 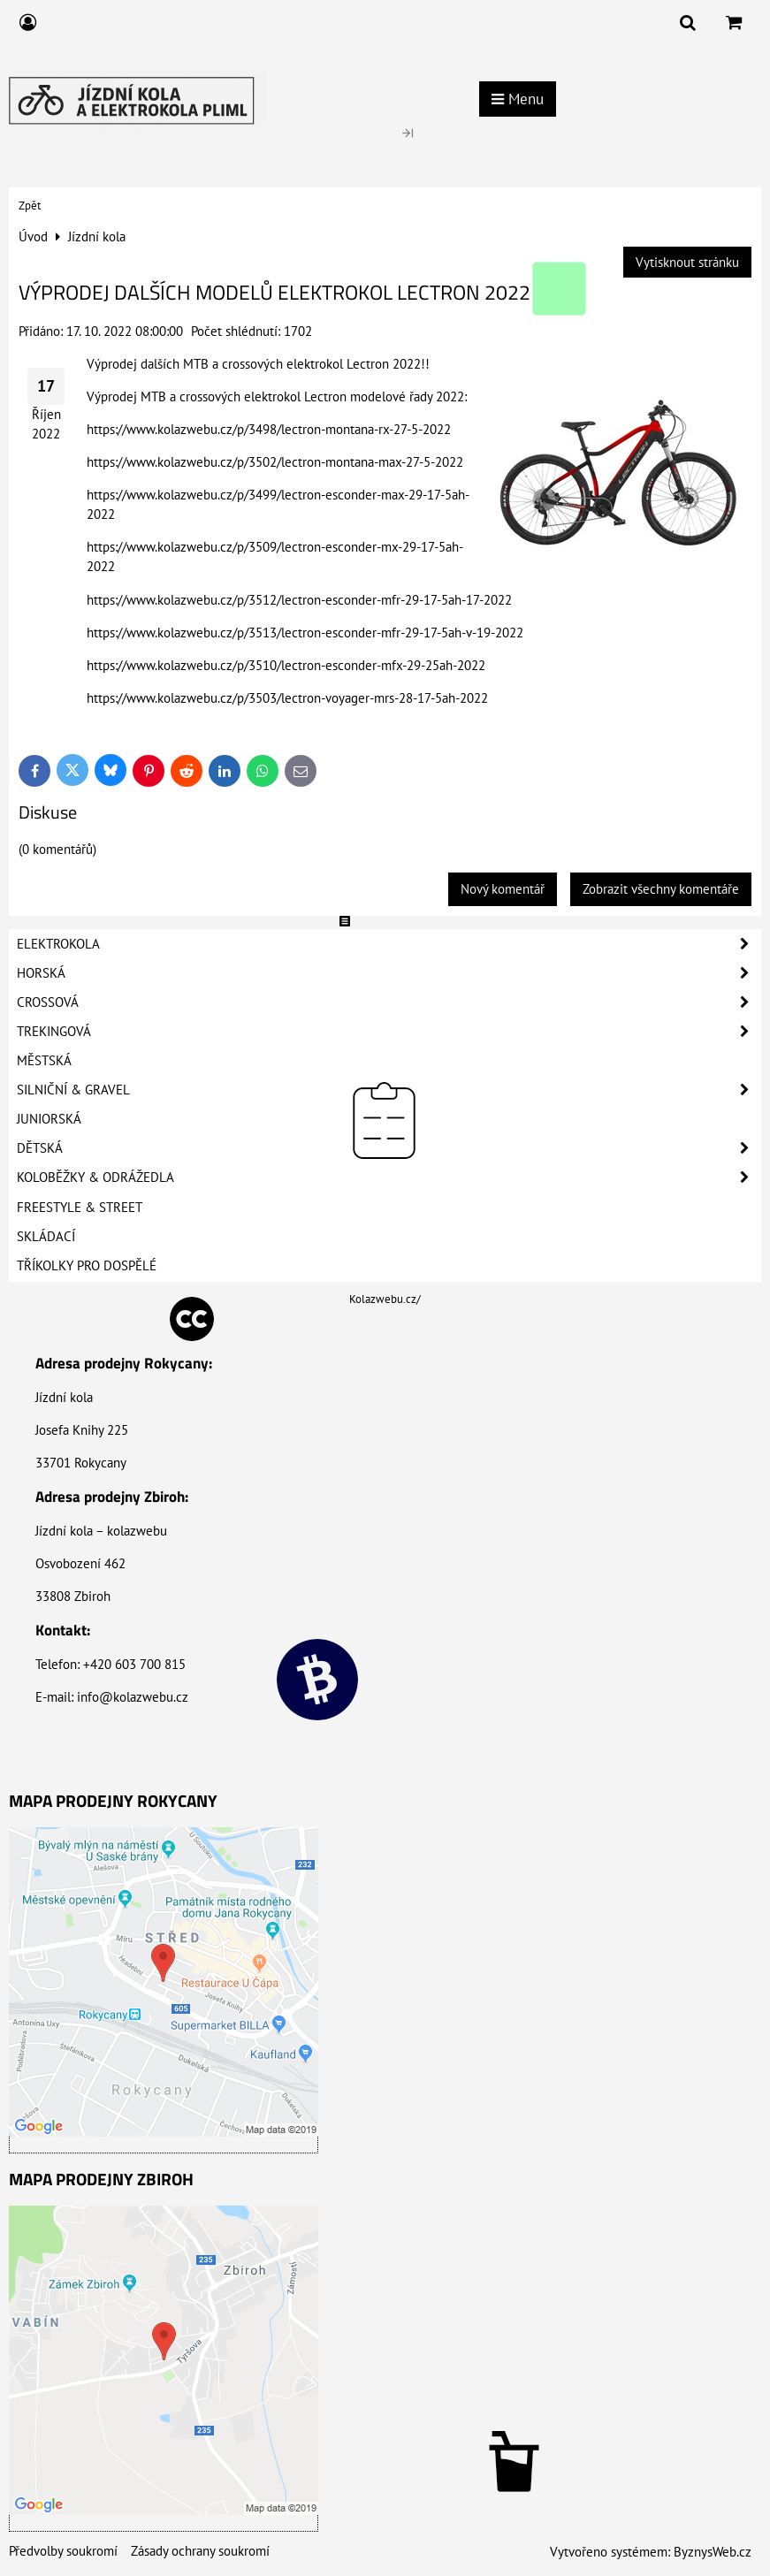 What do you see at coordinates (514, 2464) in the screenshot?
I see `view food and drink options` at bounding box center [514, 2464].